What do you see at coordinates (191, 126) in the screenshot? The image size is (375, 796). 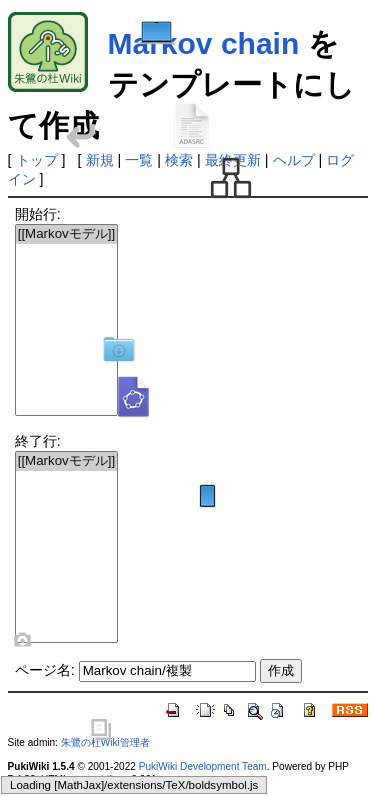 I see `ada source code file` at bounding box center [191, 126].